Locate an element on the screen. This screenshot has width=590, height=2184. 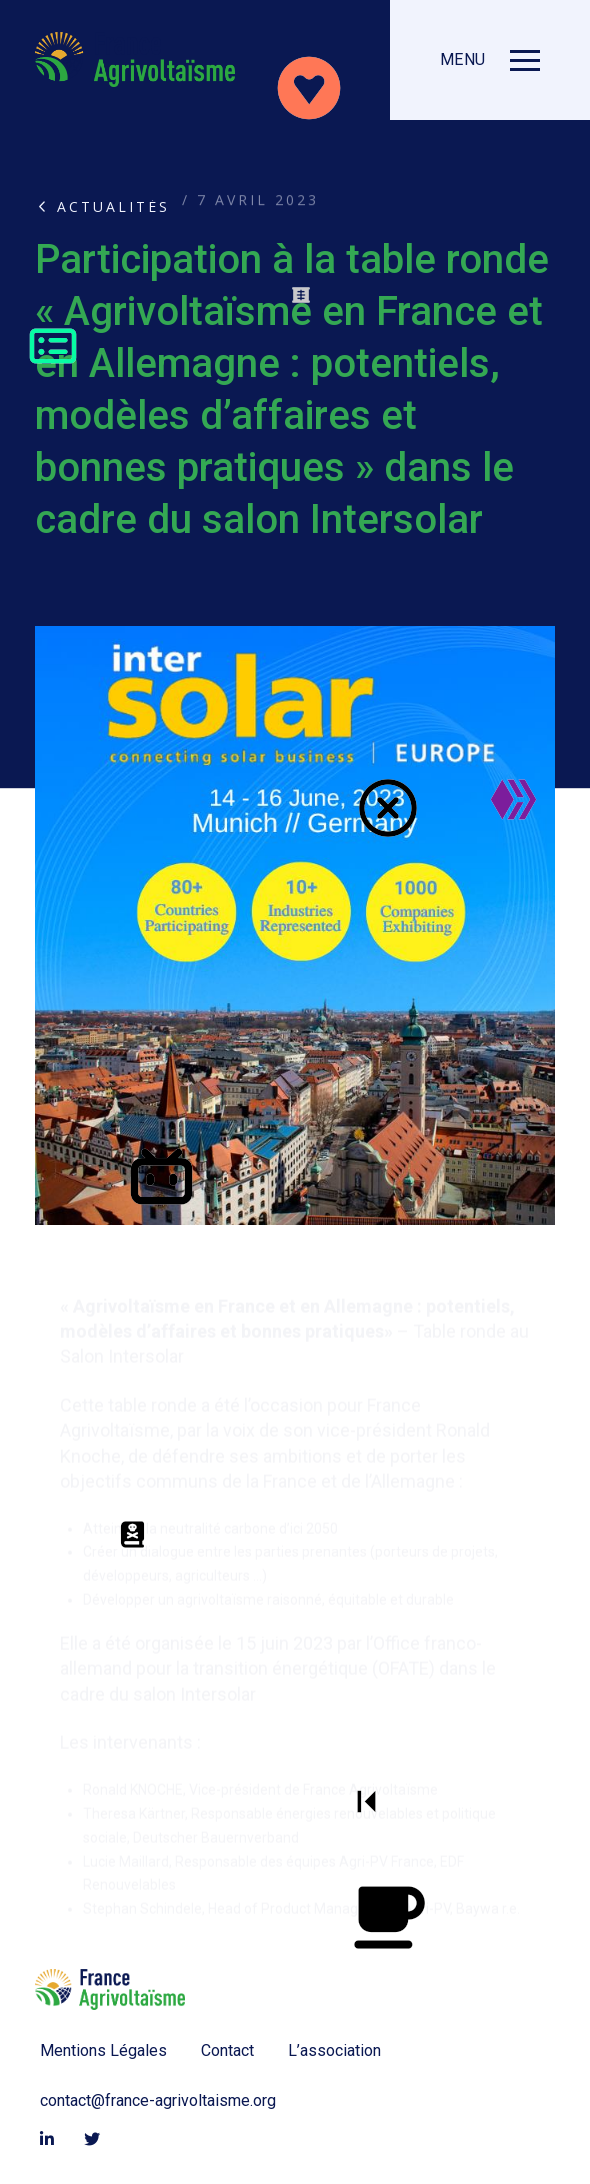
close or dismiss a dialog is located at coordinates (388, 808).